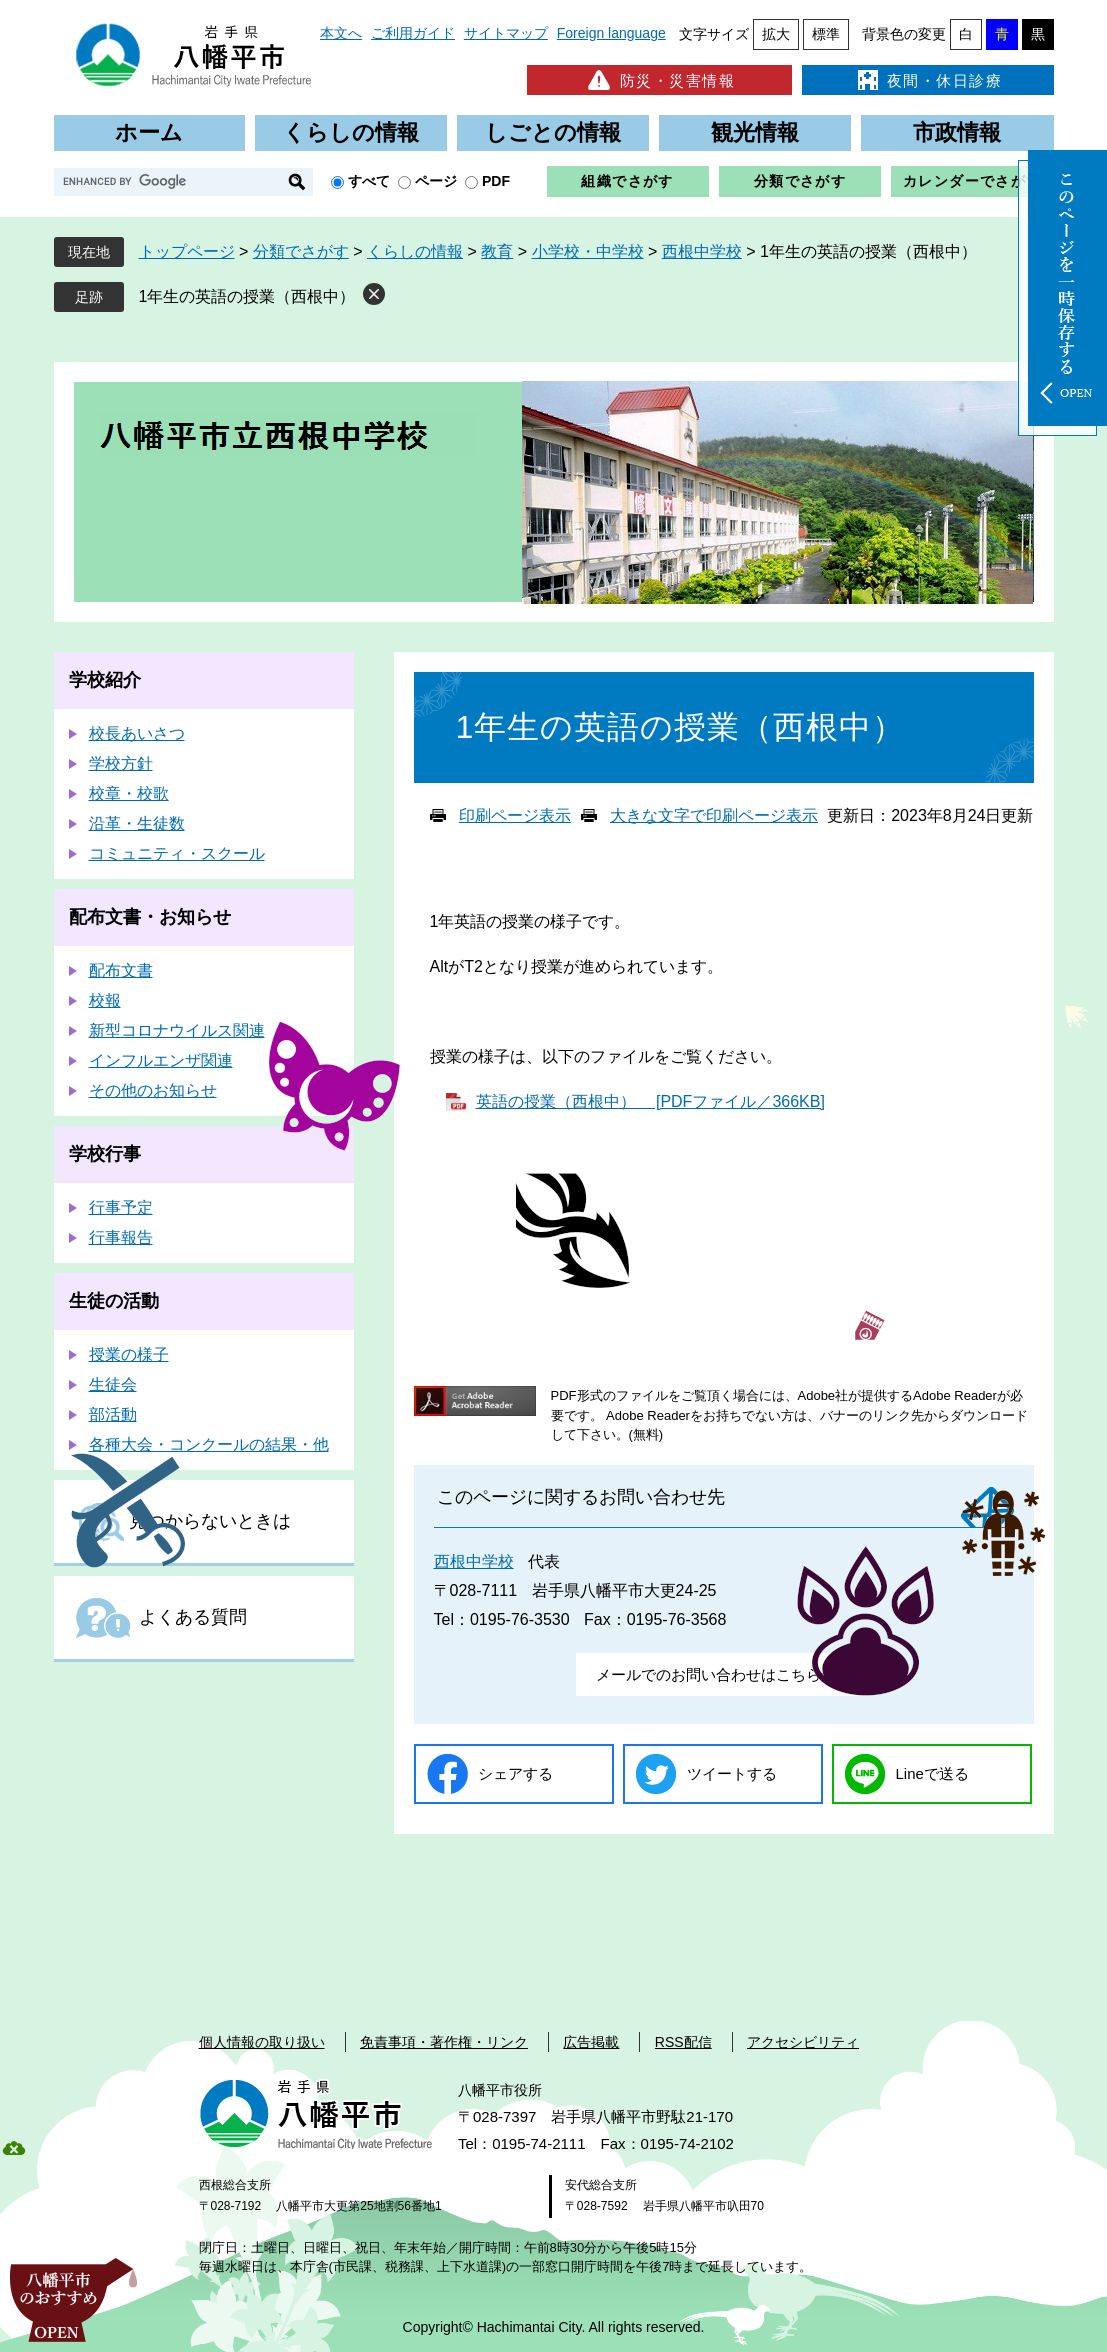 This screenshot has width=1107, height=2352. What do you see at coordinates (865, 1621) in the screenshot?
I see `access pet-related features or settings` at bounding box center [865, 1621].